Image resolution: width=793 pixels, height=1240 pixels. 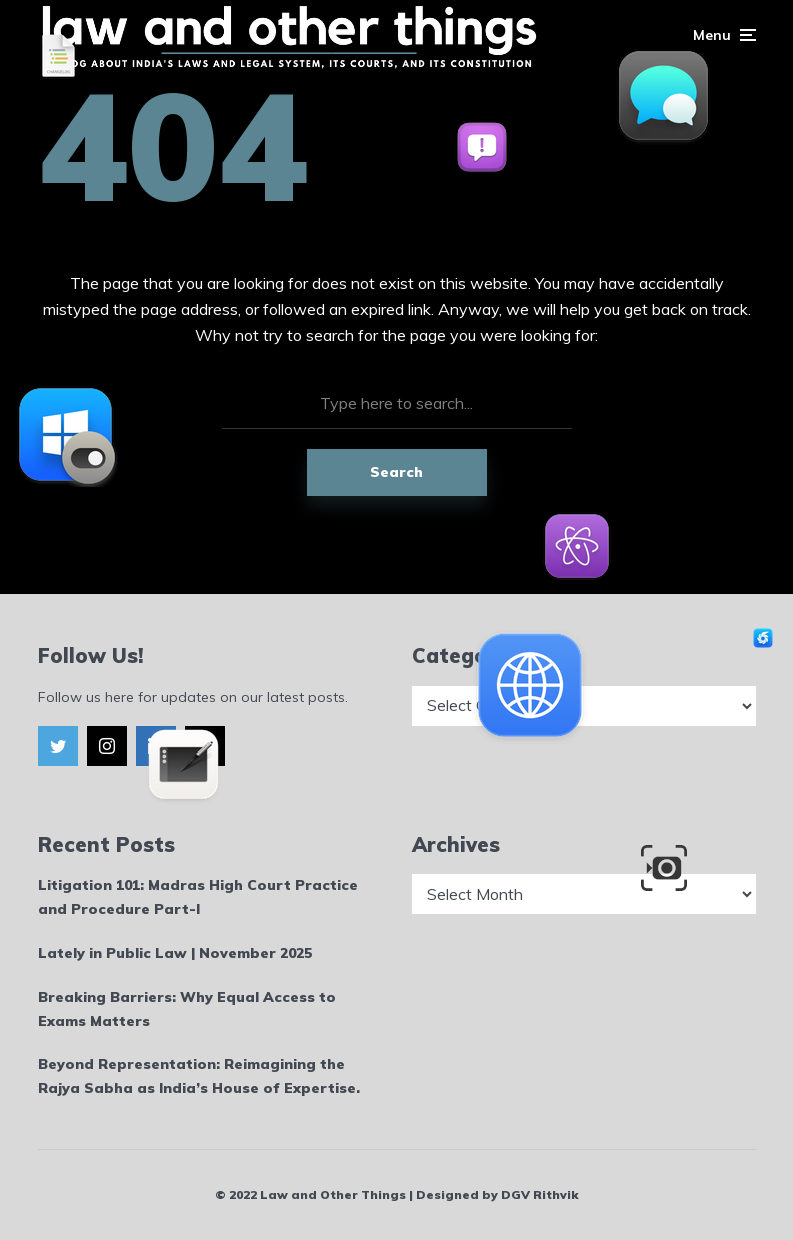 What do you see at coordinates (763, 638) in the screenshot?
I see `open shutter screenshot tool` at bounding box center [763, 638].